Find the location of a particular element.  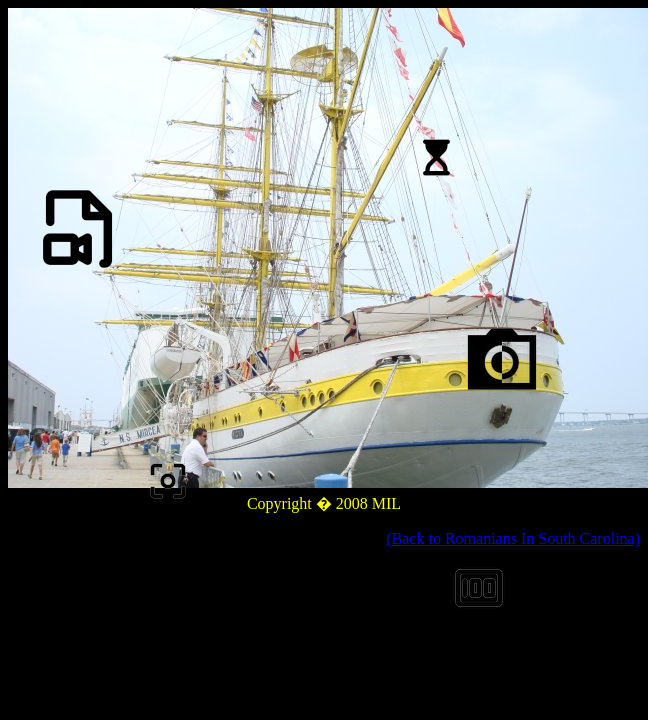

indicates a process in progress or loading state is located at coordinates (436, 157).